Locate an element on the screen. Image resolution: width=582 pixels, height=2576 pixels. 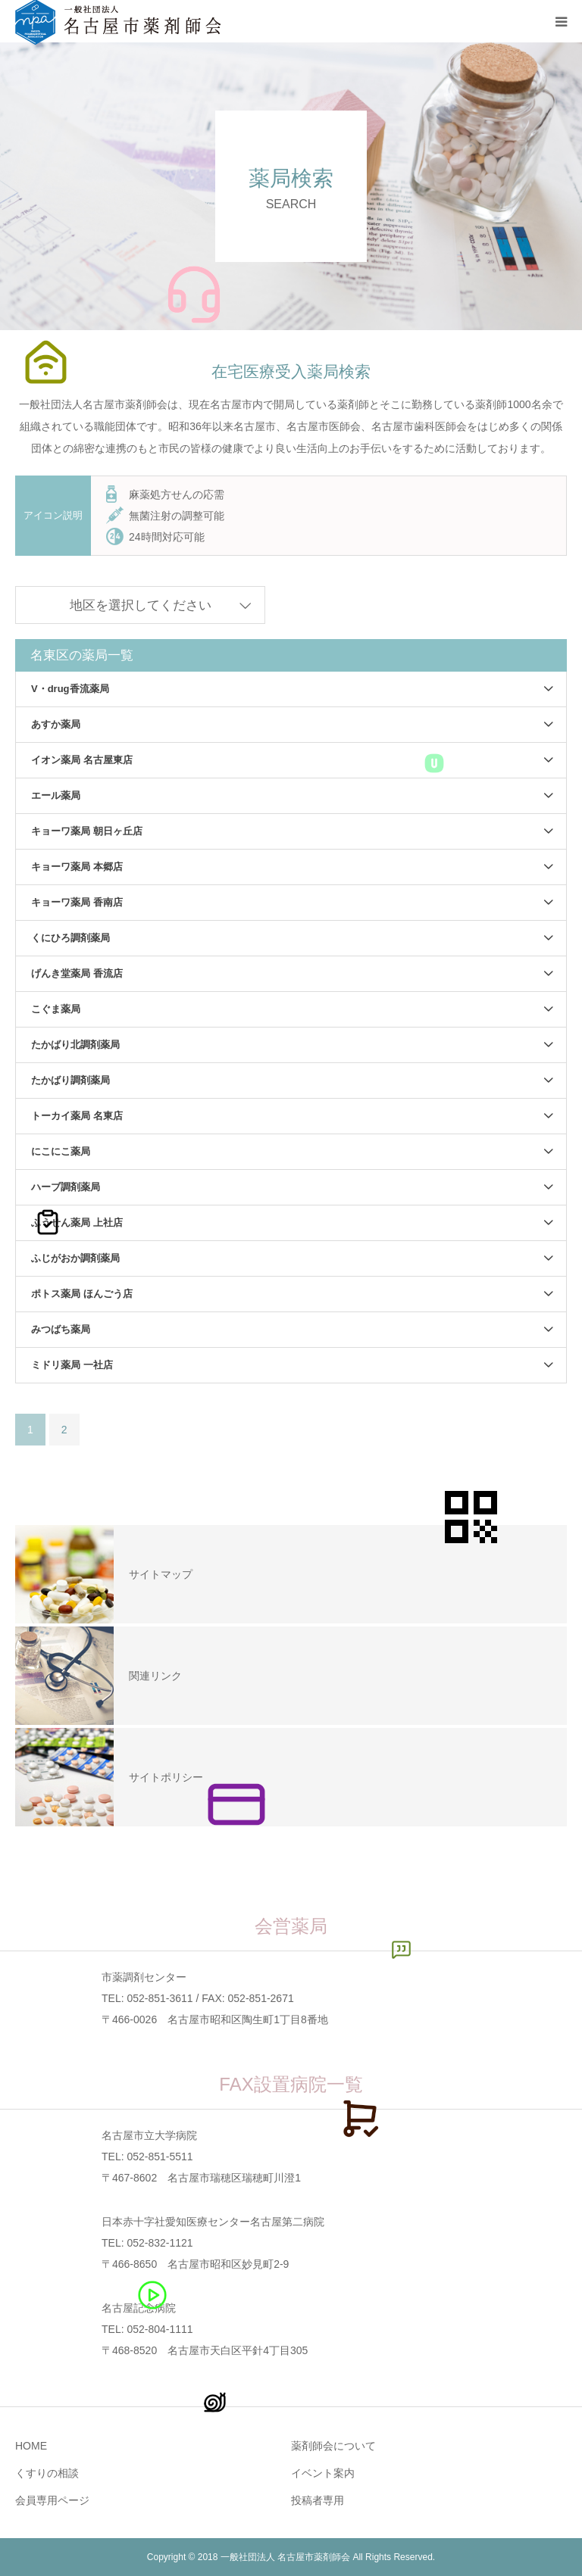
manage payment methods is located at coordinates (236, 1804).